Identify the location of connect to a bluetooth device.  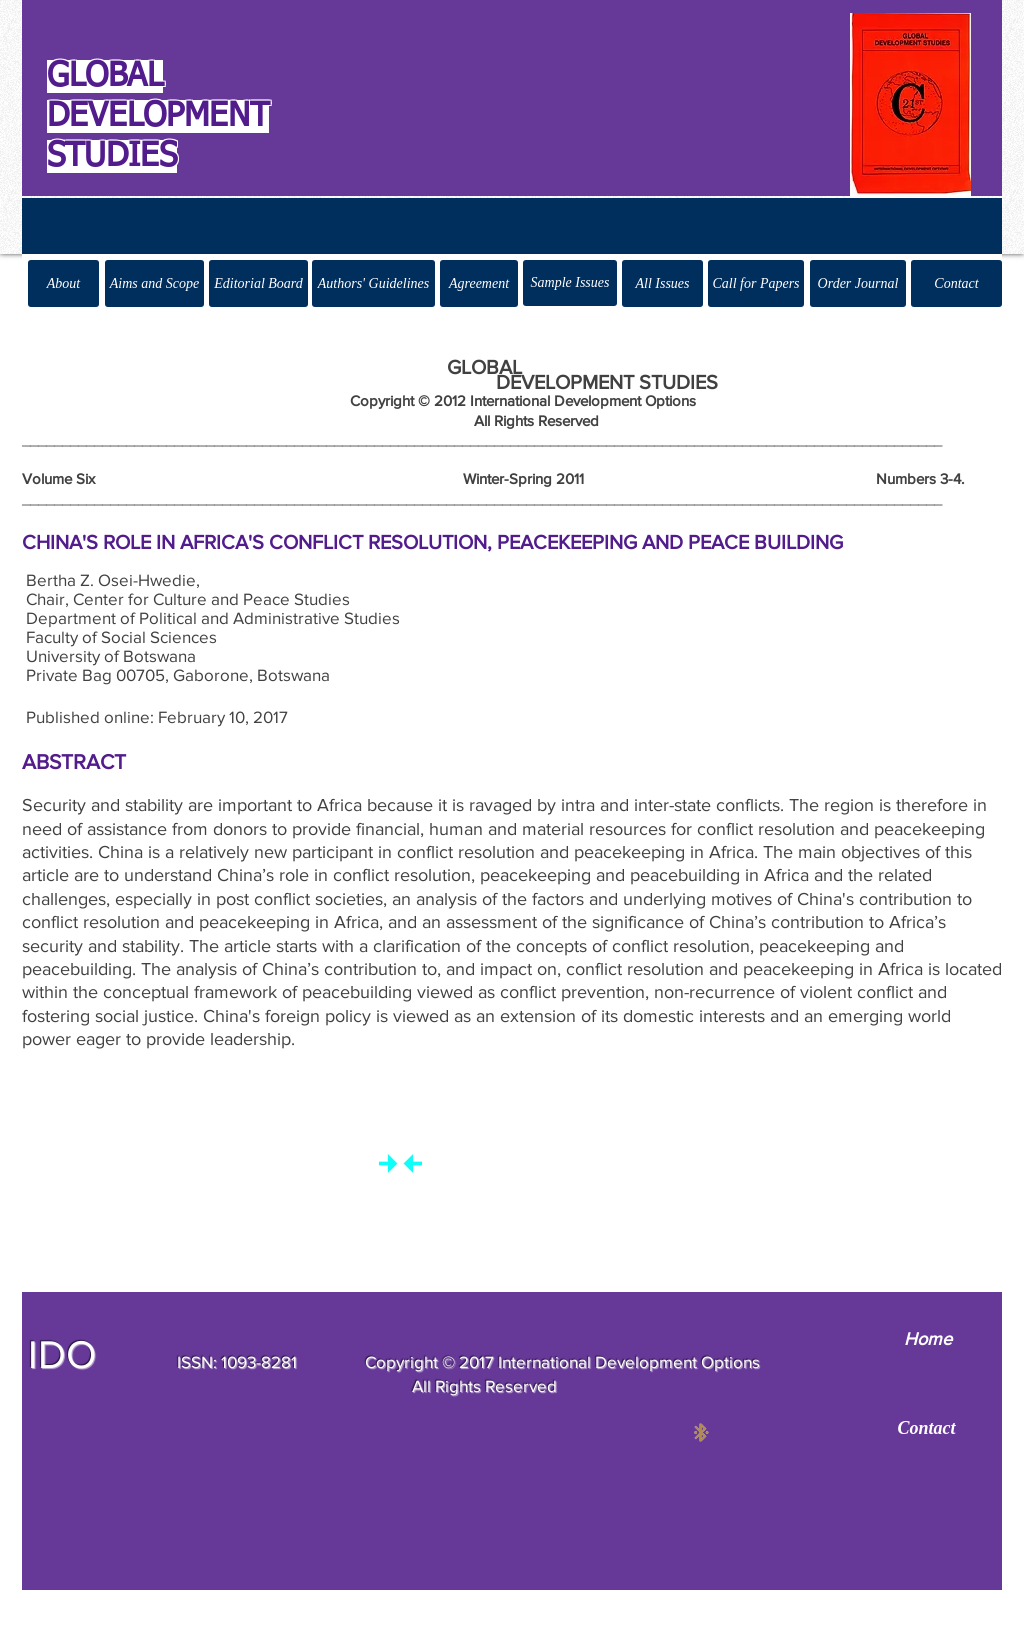
(700, 1432).